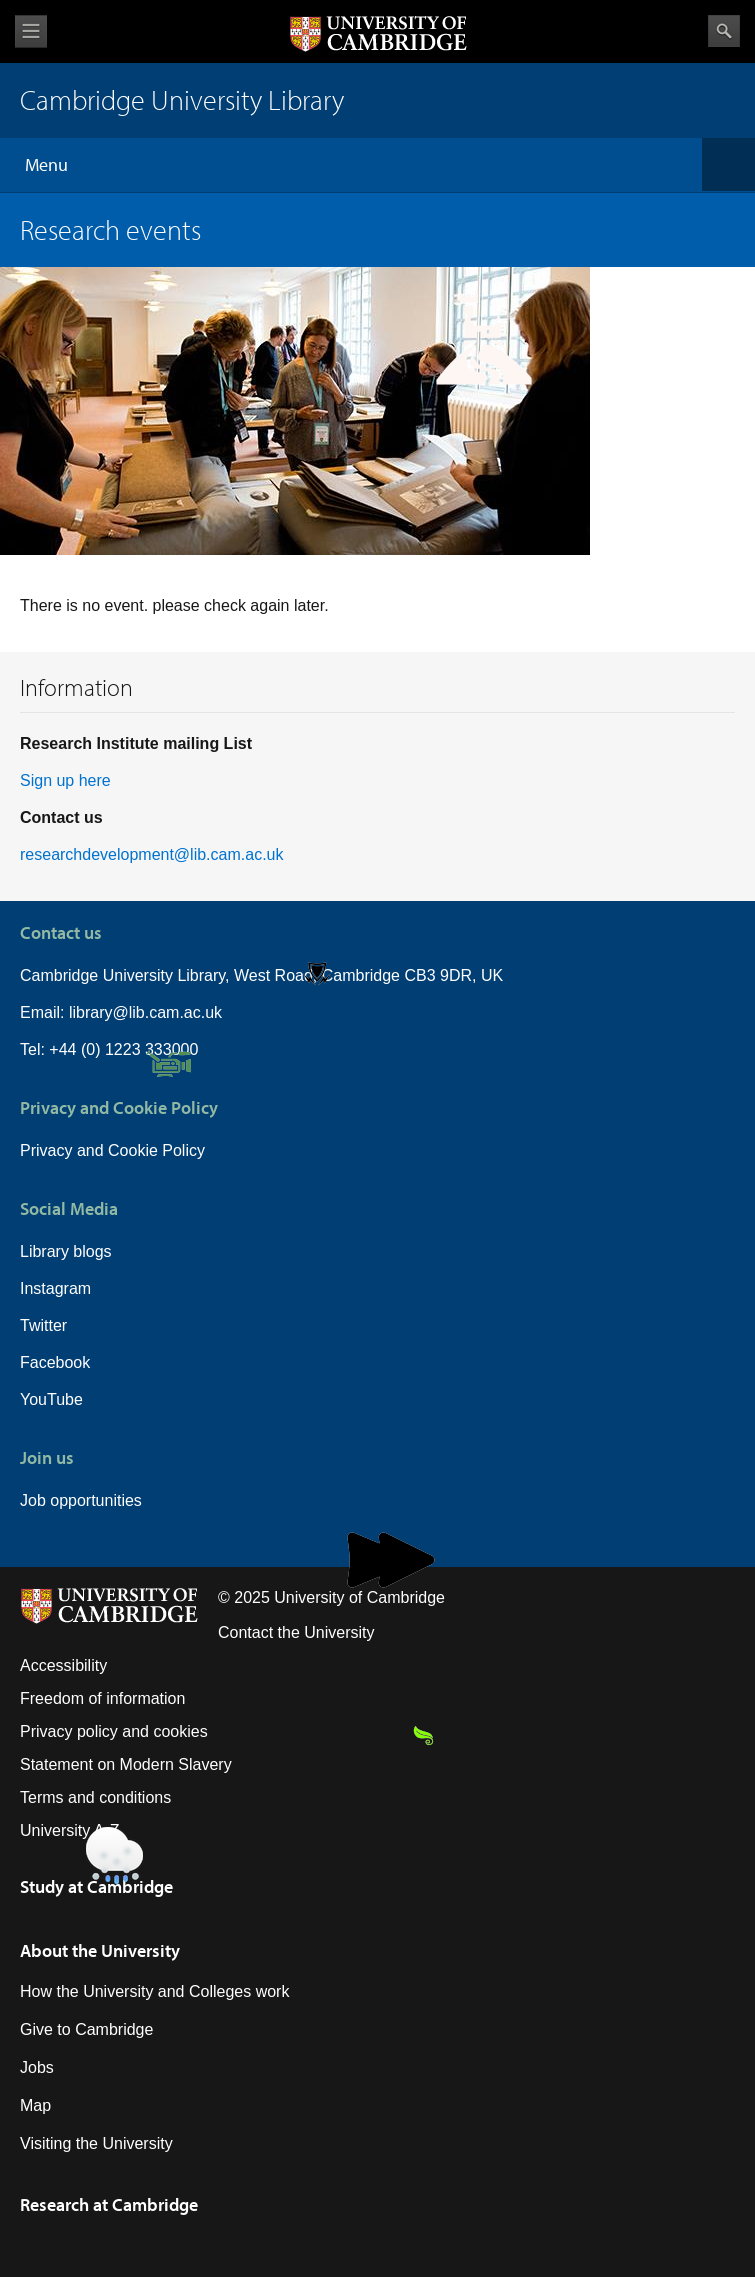 The height and width of the screenshot is (2277, 755). What do you see at coordinates (114, 1855) in the screenshot?
I see `indicates mixed precipitation weather conditions` at bounding box center [114, 1855].